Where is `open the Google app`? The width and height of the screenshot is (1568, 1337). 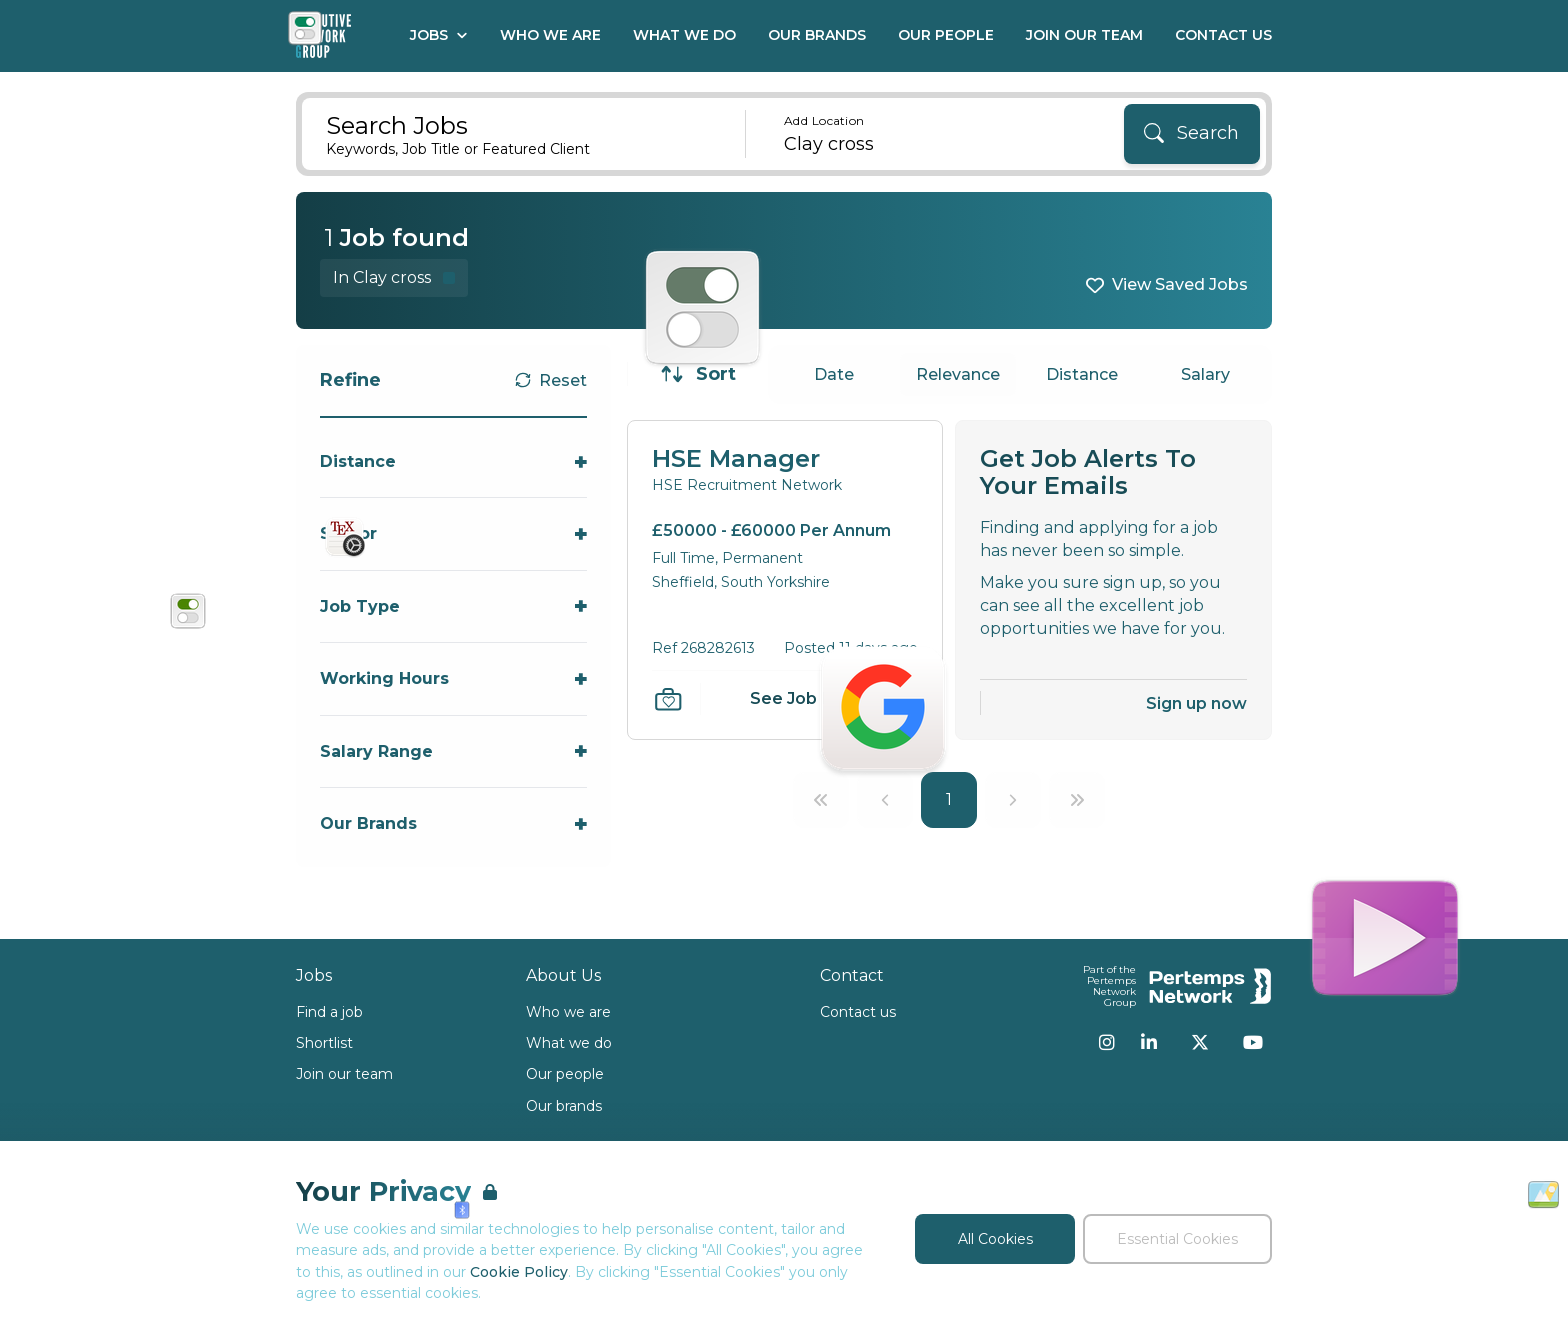
open the Google app is located at coordinates (883, 708).